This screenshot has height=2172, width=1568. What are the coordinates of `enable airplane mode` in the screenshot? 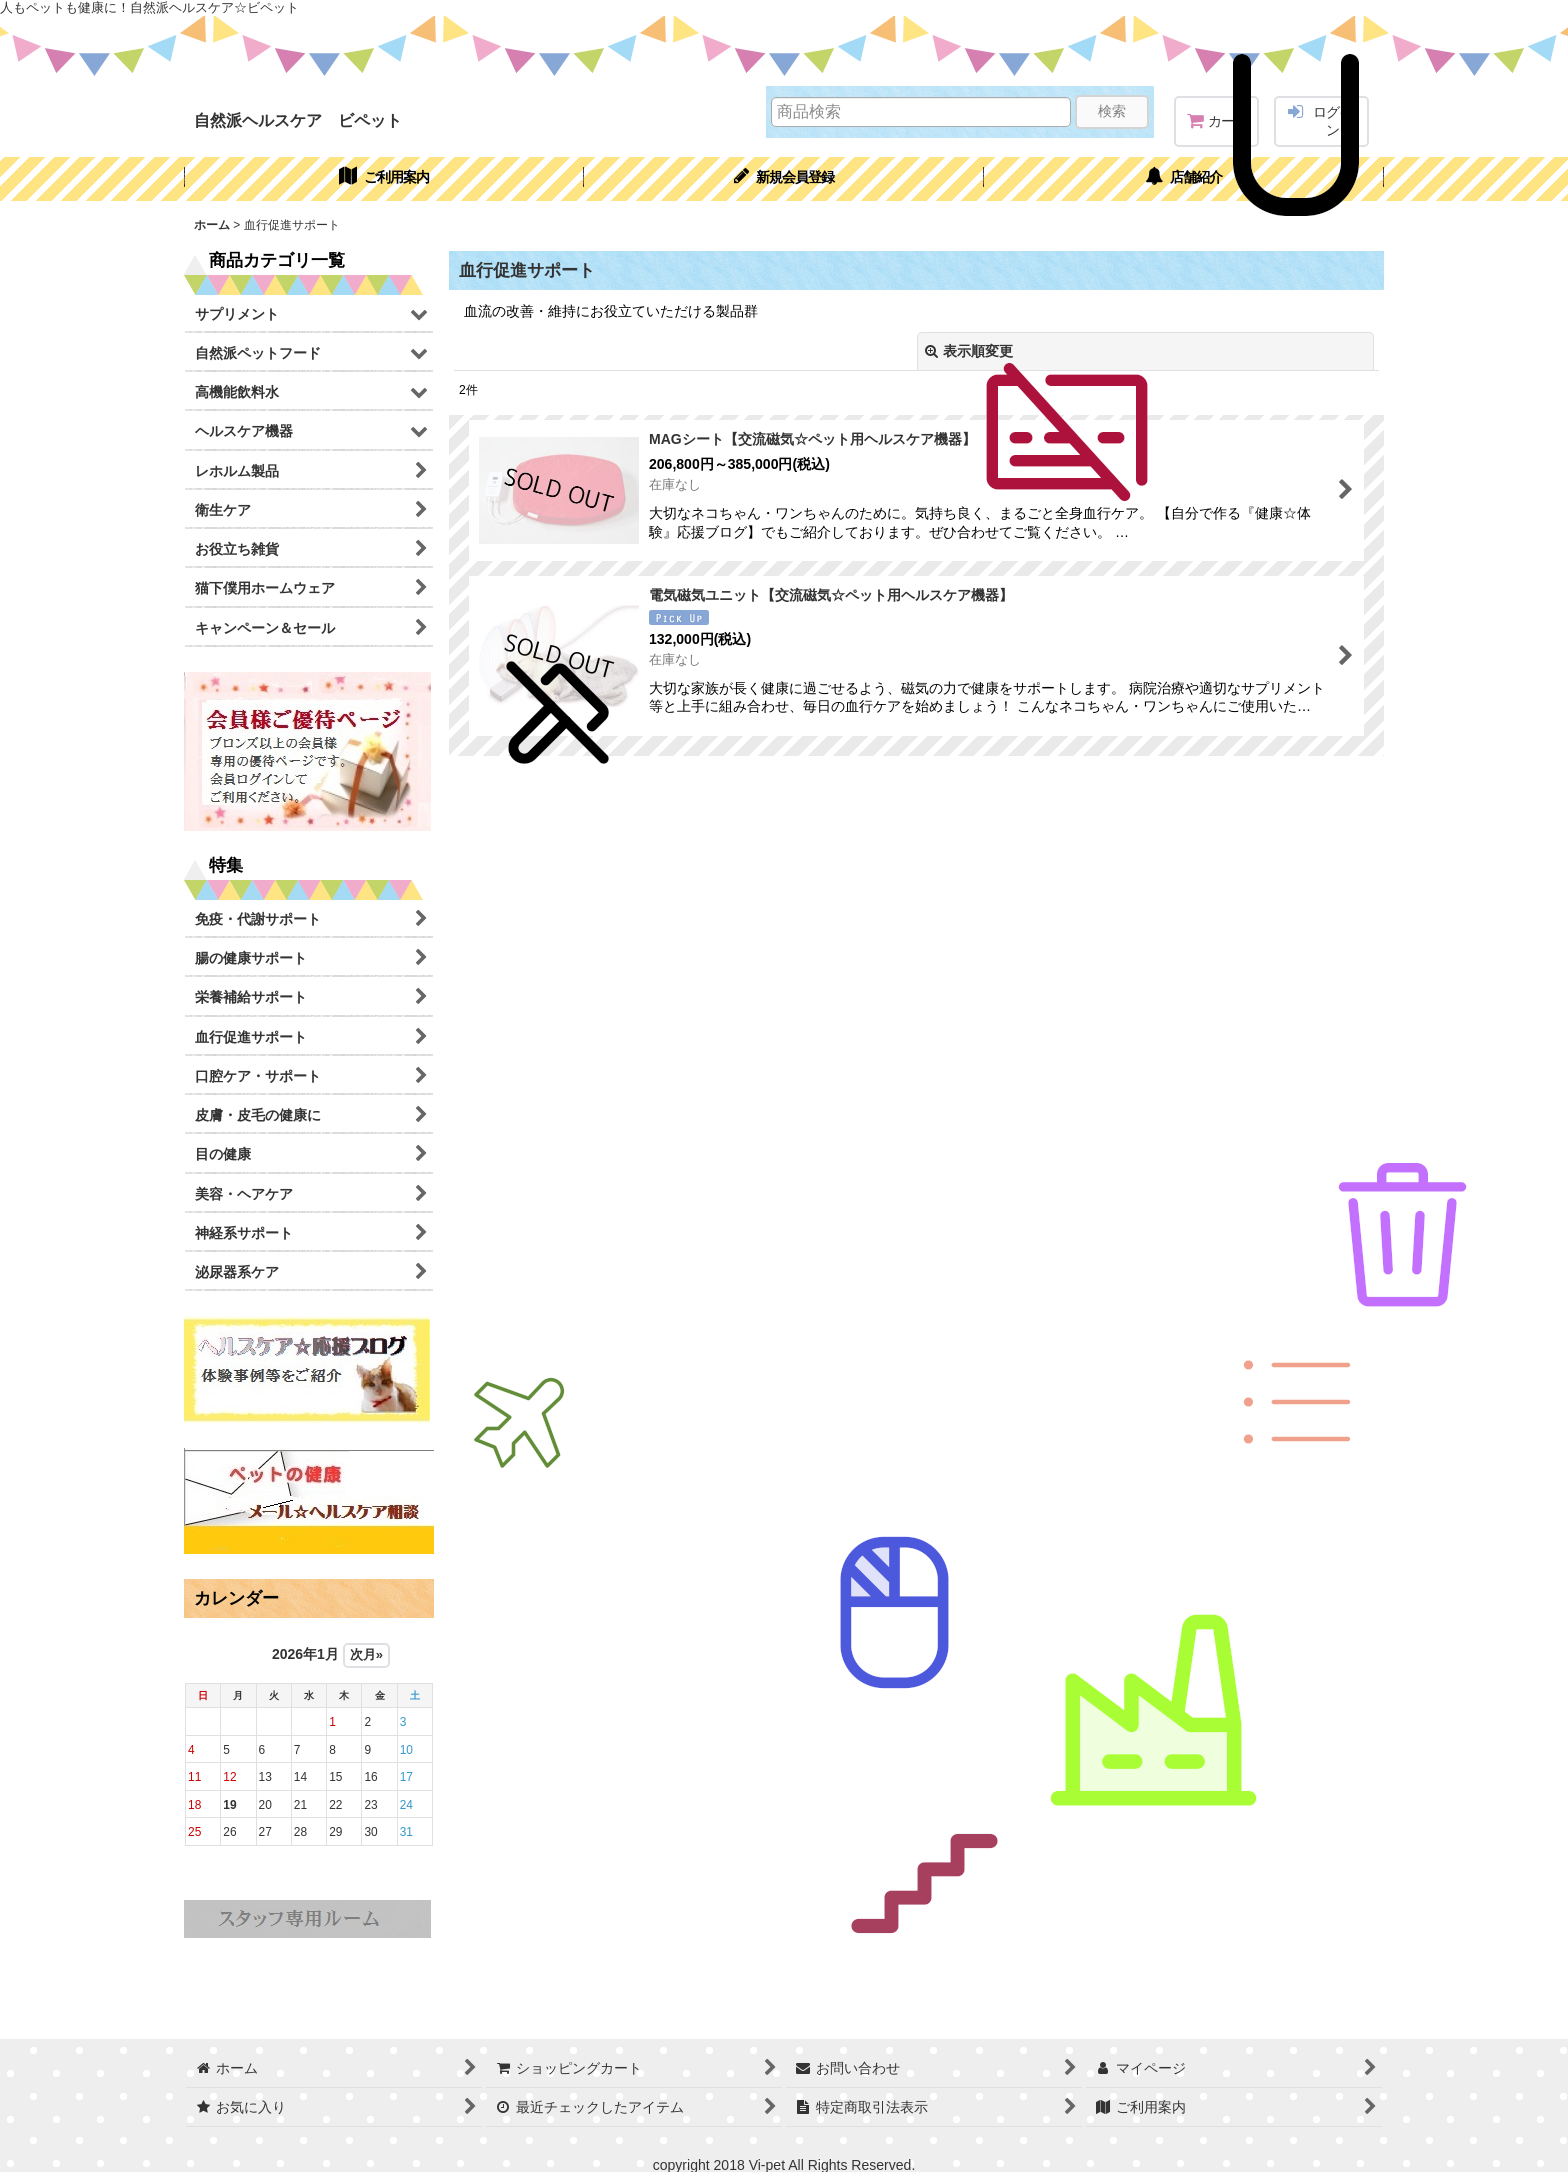 It's located at (521, 1421).